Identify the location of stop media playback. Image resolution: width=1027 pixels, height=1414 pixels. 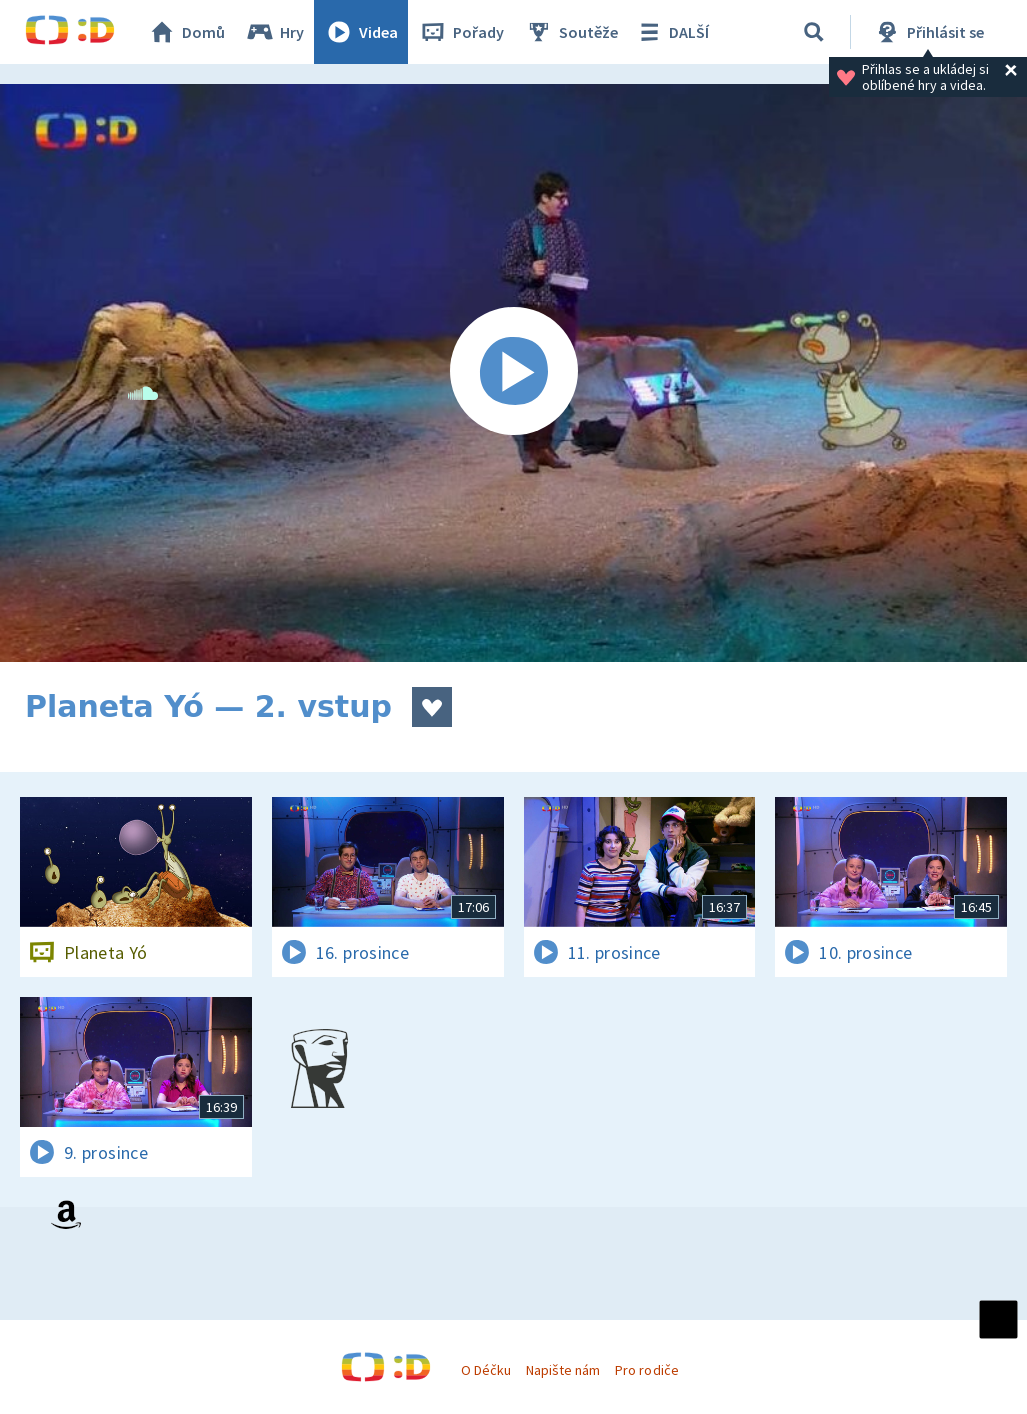
(998, 1319).